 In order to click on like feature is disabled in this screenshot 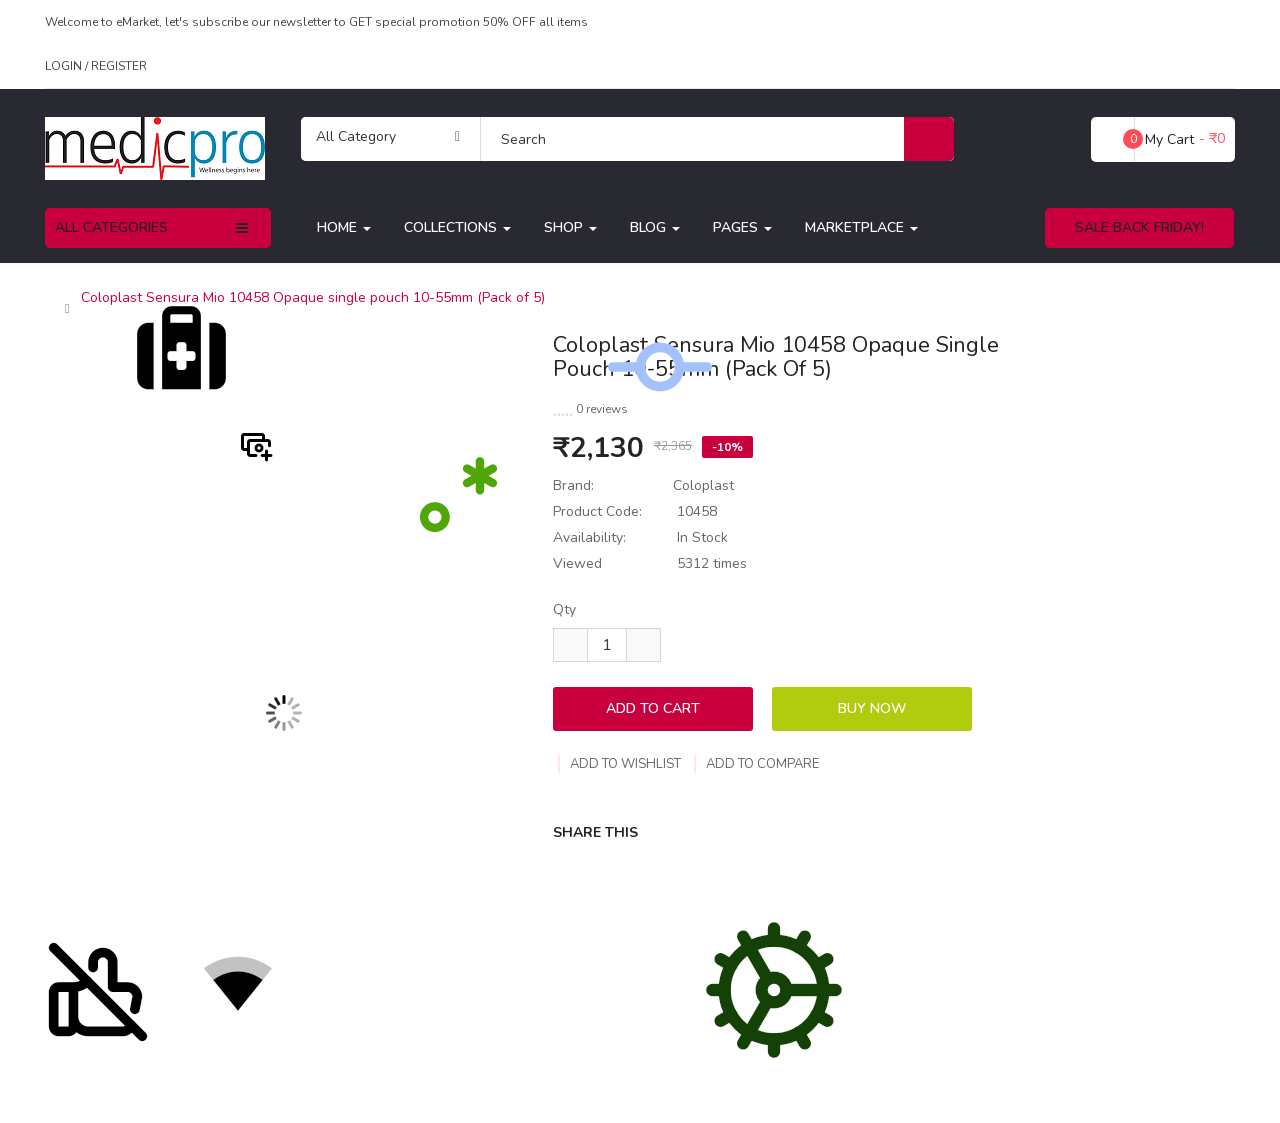, I will do `click(98, 992)`.